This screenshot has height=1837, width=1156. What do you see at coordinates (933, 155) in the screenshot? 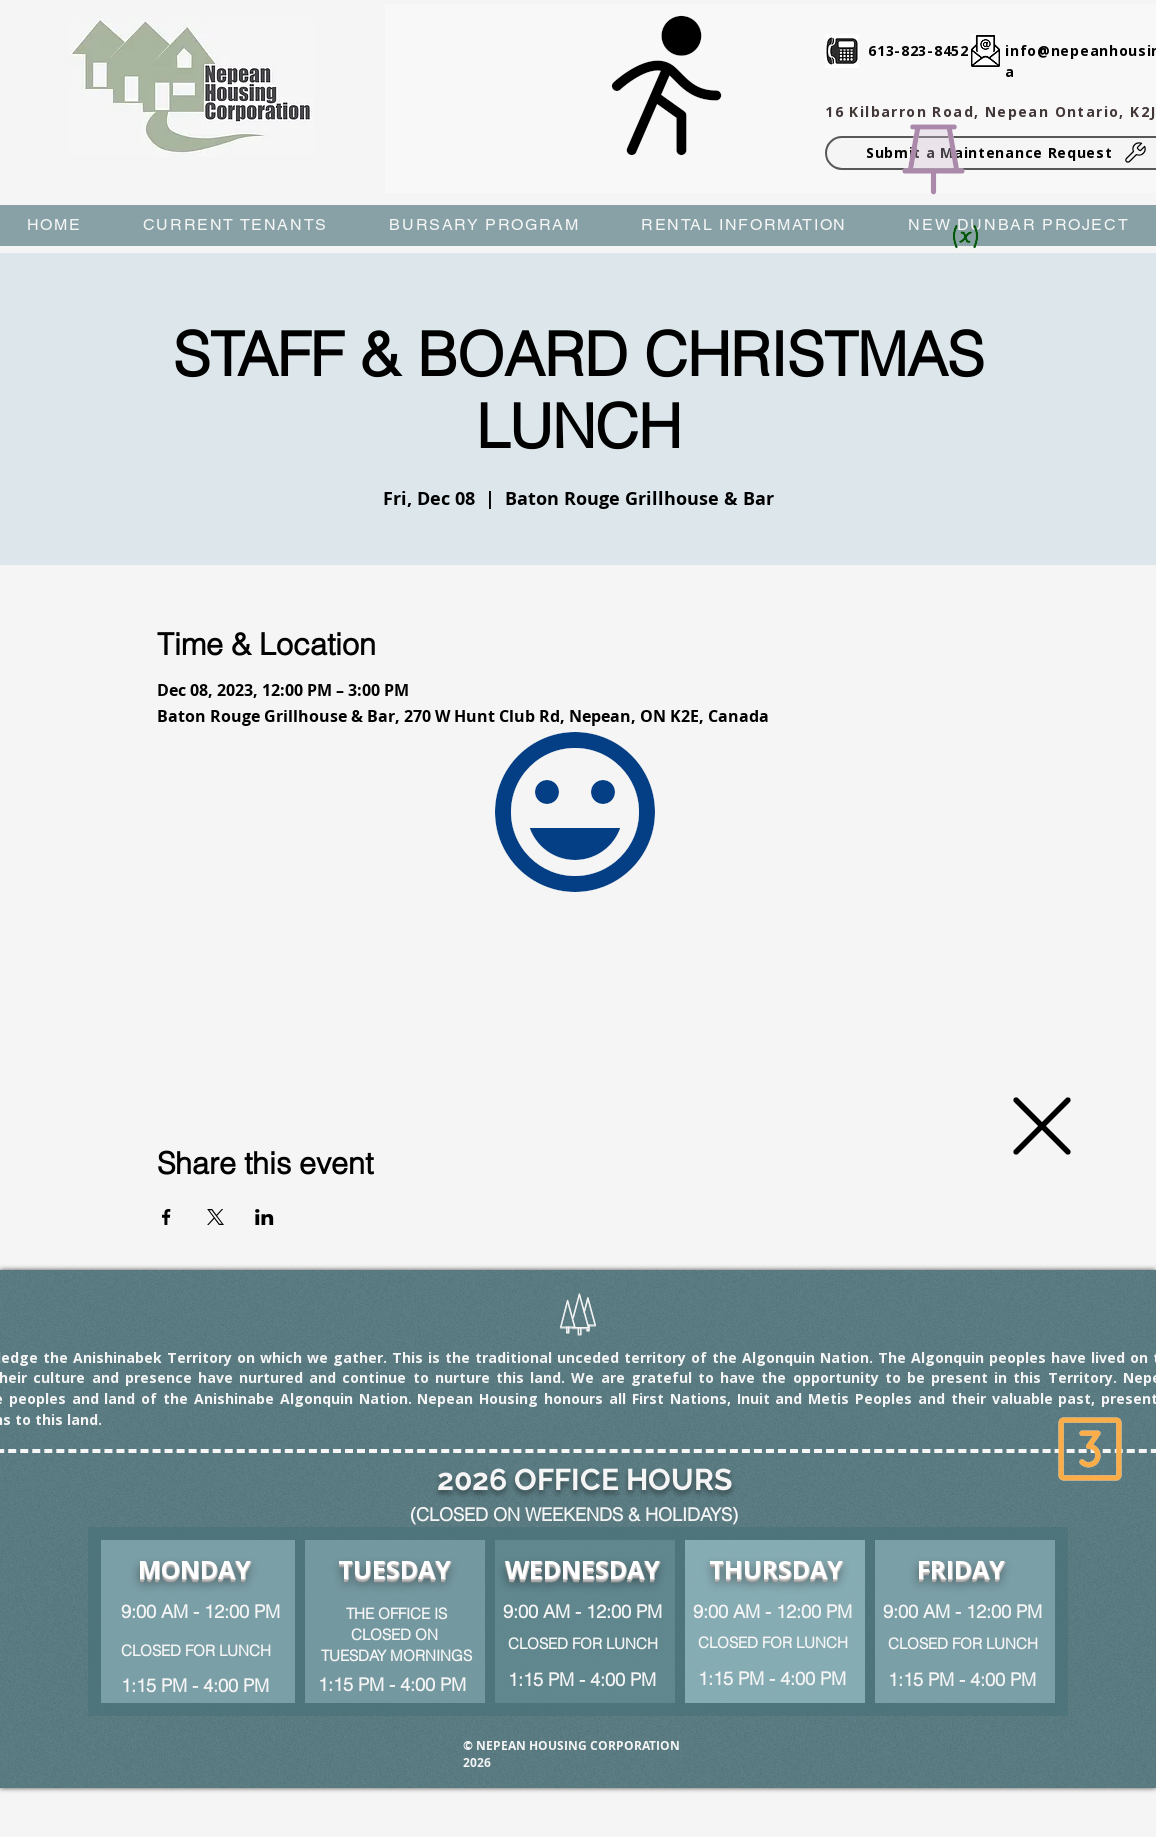
I see `pin an item to keep it visible` at bounding box center [933, 155].